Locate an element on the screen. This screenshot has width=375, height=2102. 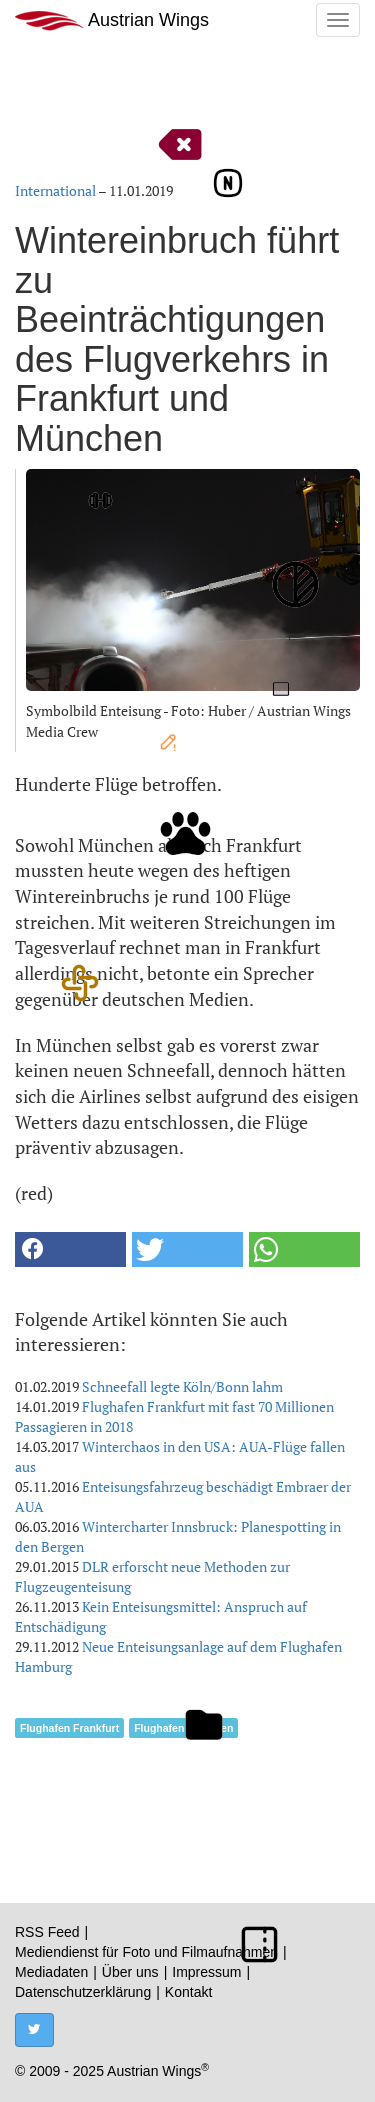
represents a container or frame element is located at coordinates (281, 689).